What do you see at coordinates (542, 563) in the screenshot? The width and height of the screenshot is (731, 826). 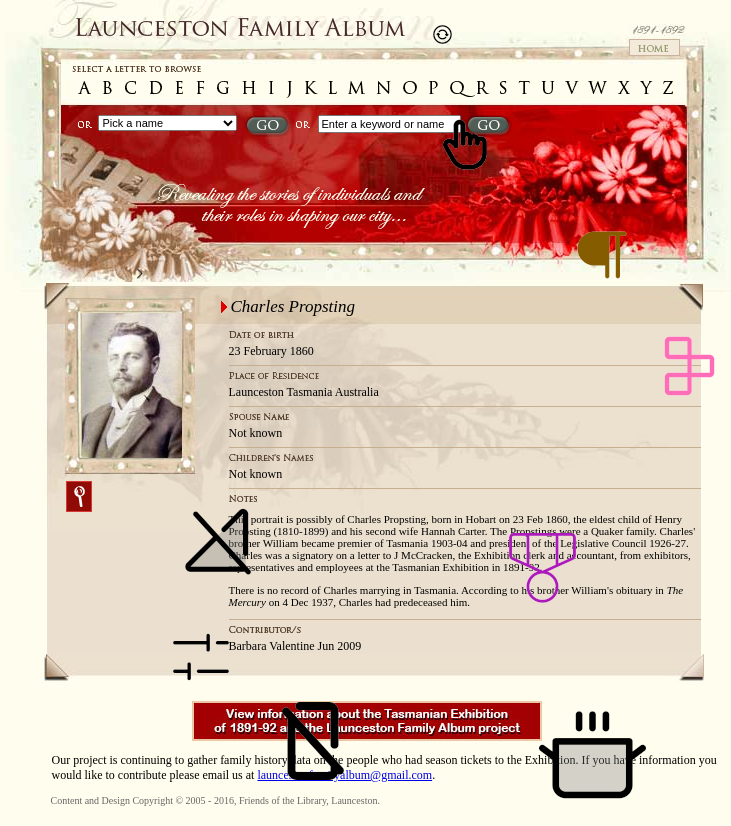 I see `view achievements or awards` at bounding box center [542, 563].